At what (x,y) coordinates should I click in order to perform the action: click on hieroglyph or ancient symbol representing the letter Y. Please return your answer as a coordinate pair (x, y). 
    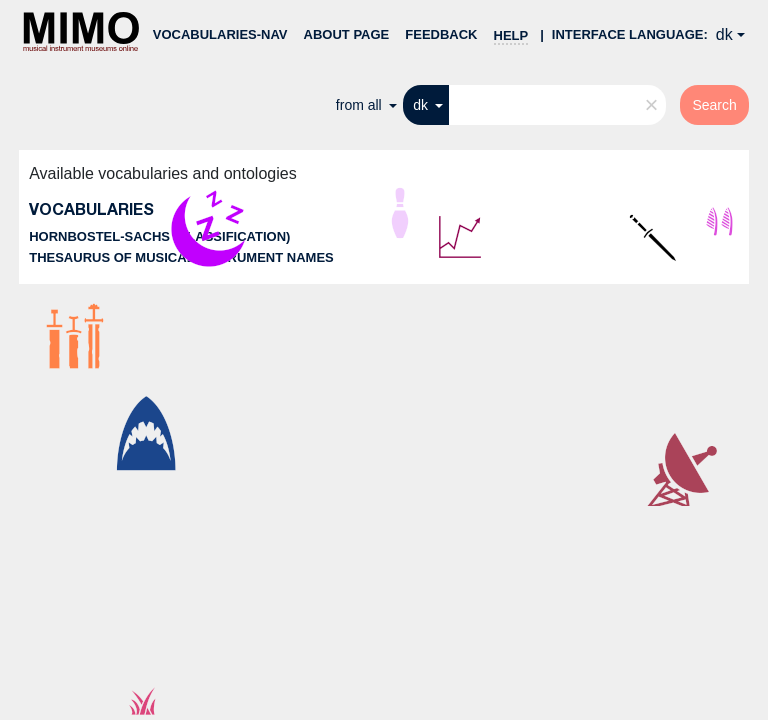
    Looking at the image, I should click on (719, 221).